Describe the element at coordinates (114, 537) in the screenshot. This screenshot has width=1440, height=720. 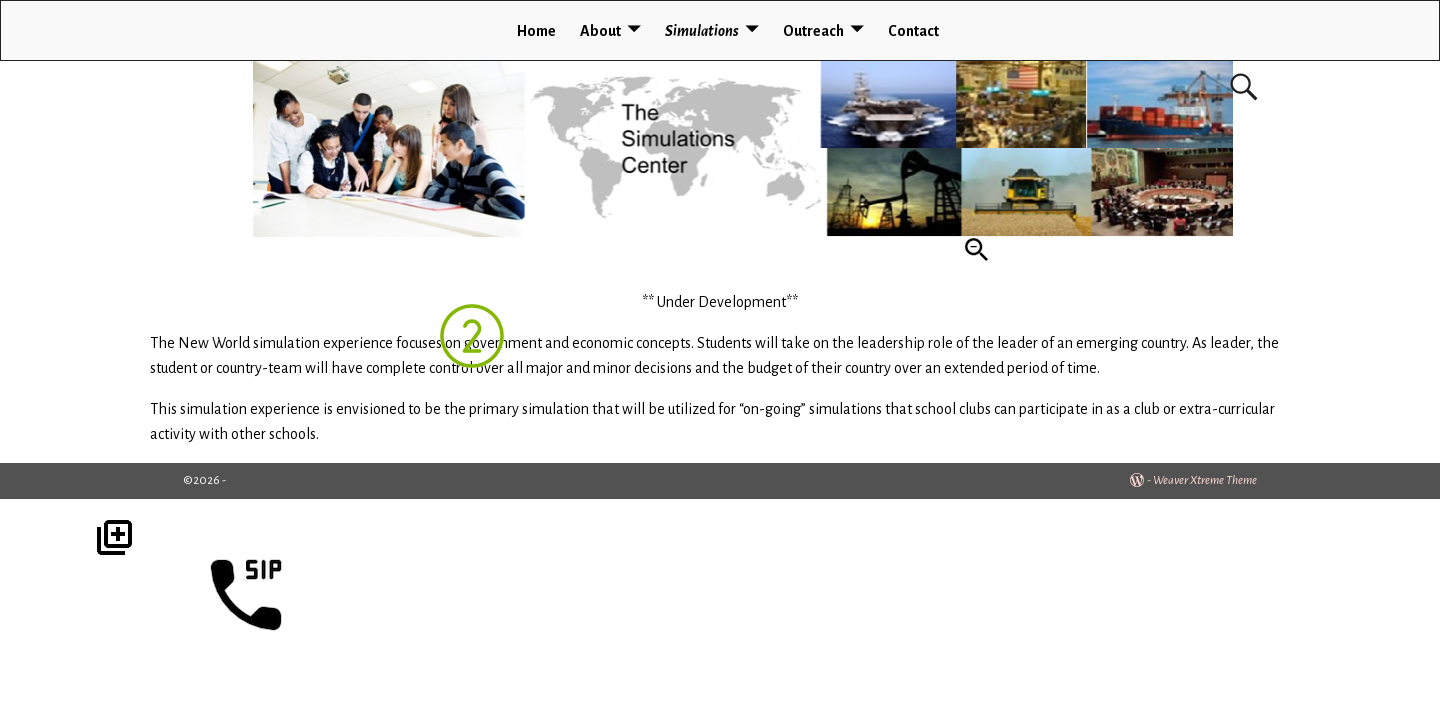
I see `add item to your library` at that location.